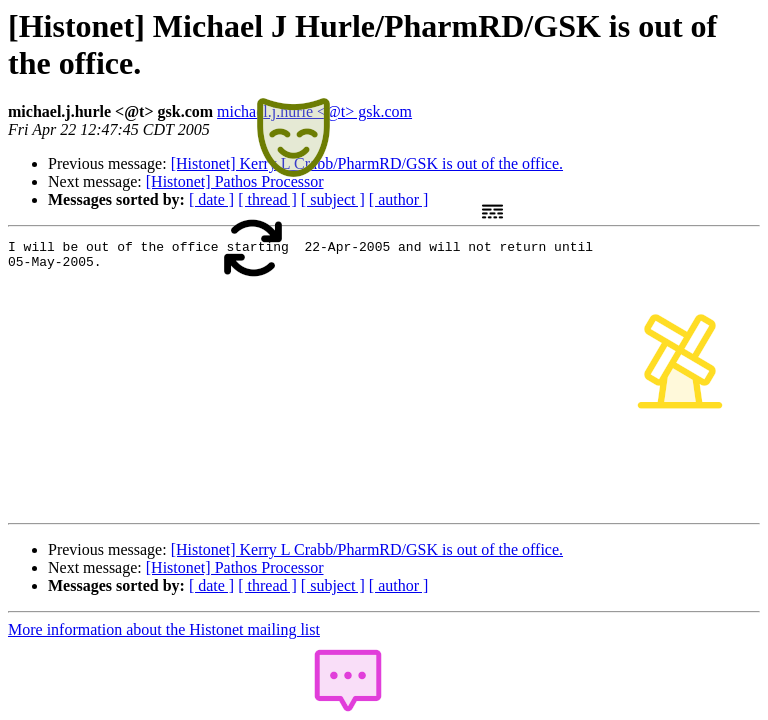  I want to click on refresh or reload content, so click(253, 248).